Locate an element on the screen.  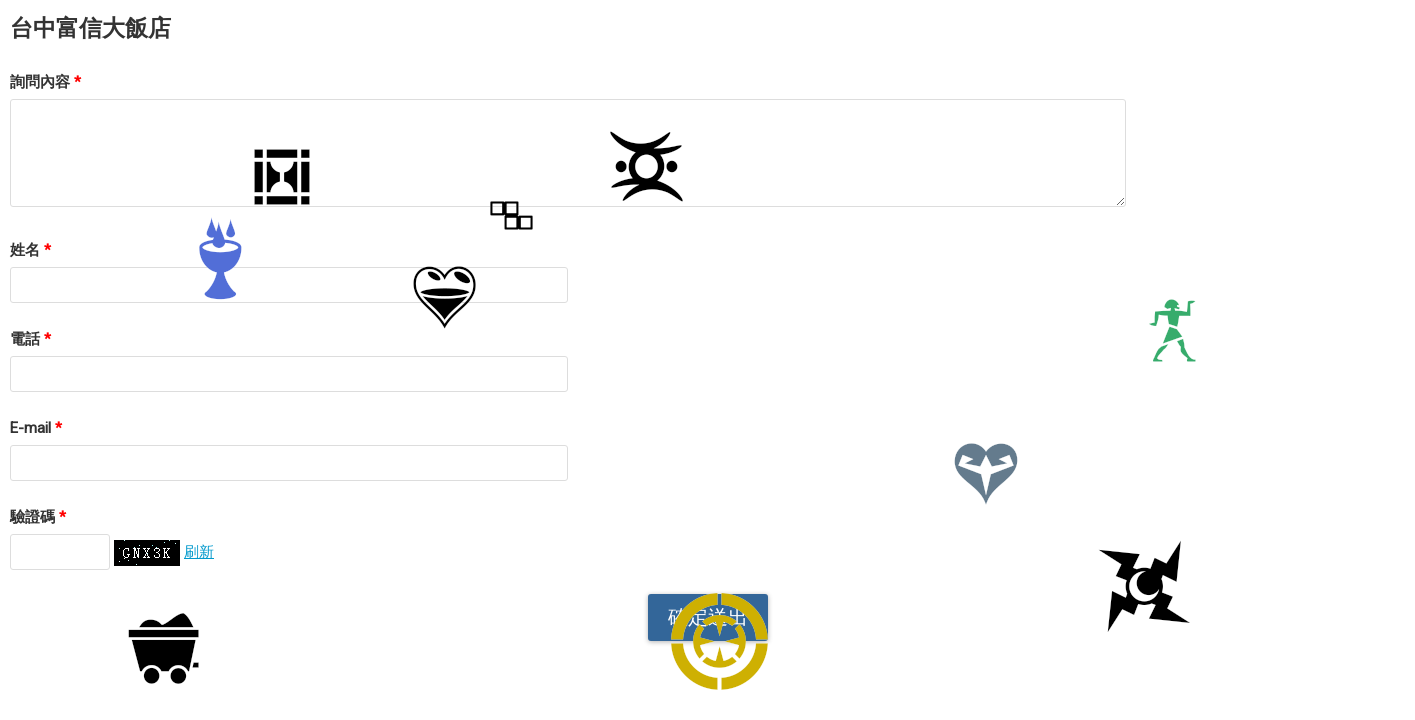
select egyptian or ancient egypt theme is located at coordinates (1172, 330).